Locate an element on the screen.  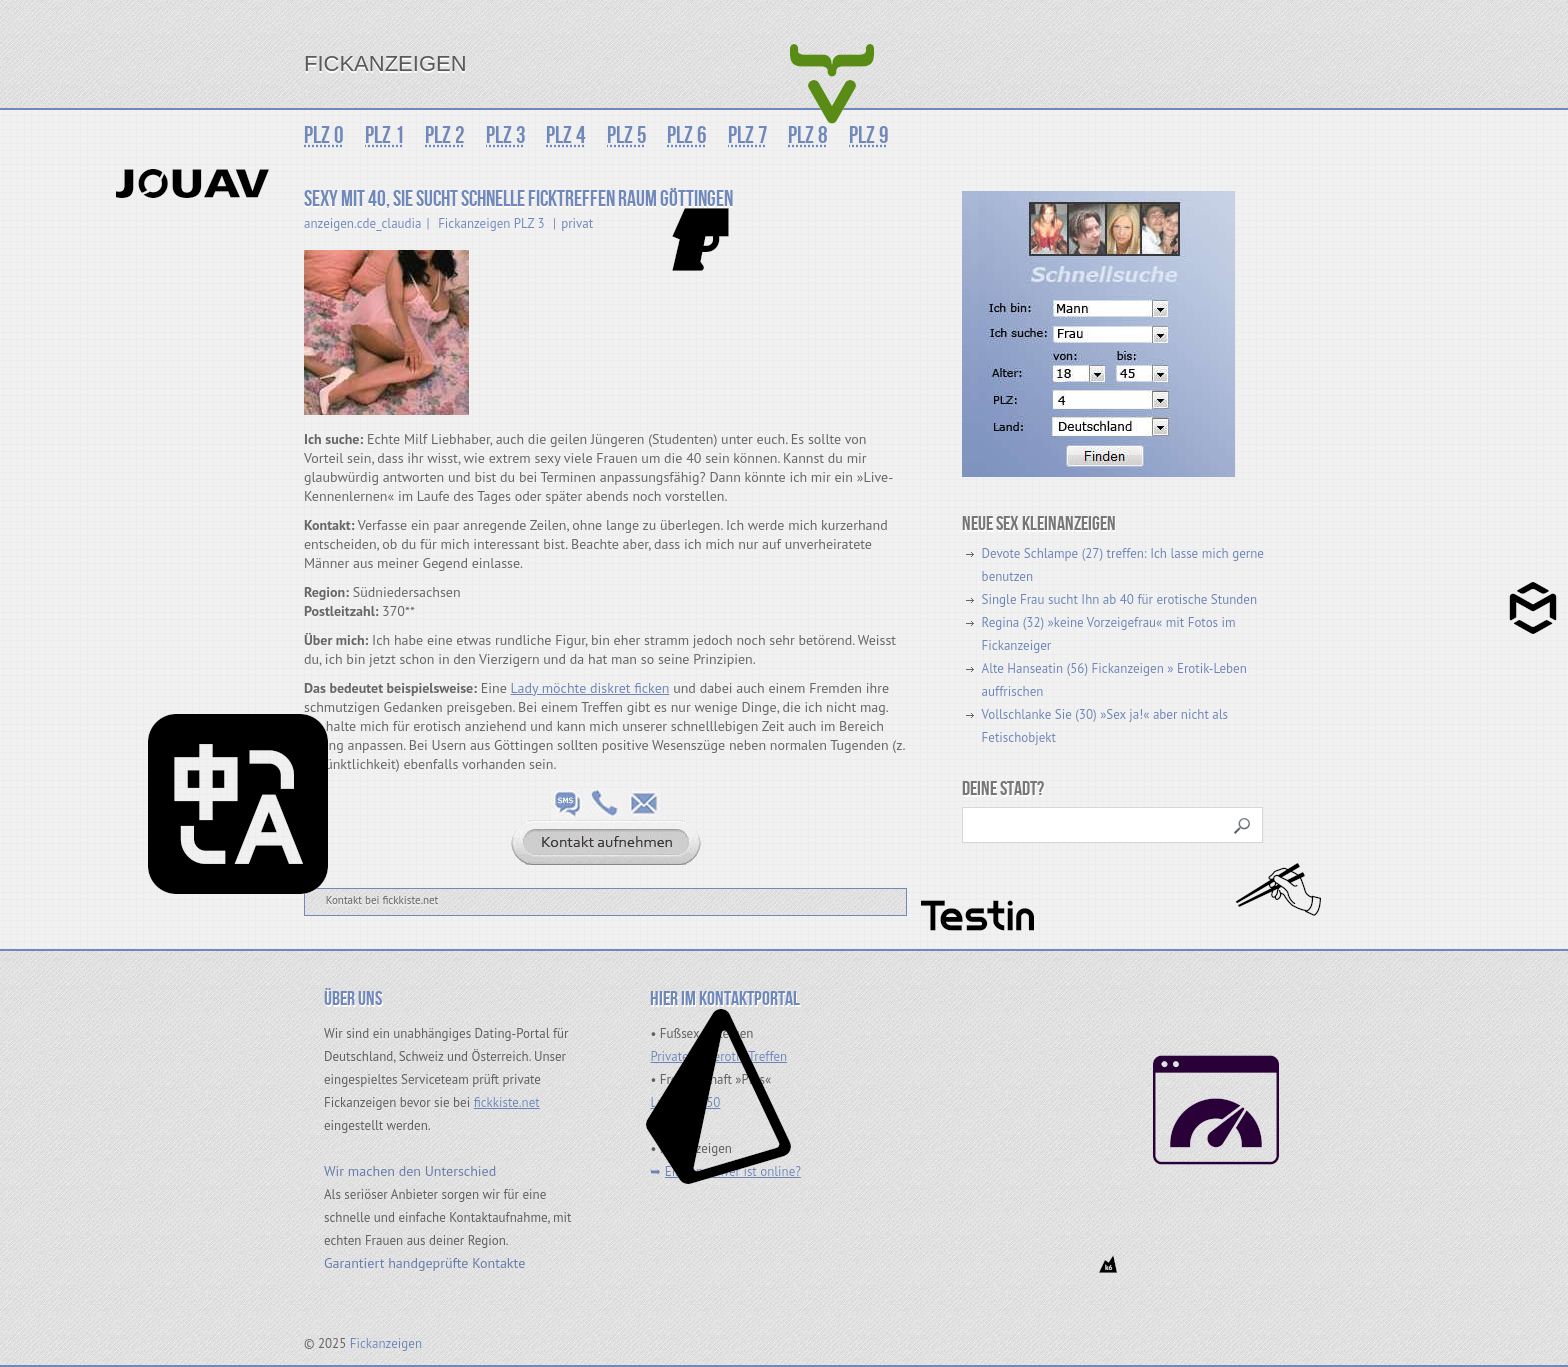
vaadin framework logo is located at coordinates (832, 86).